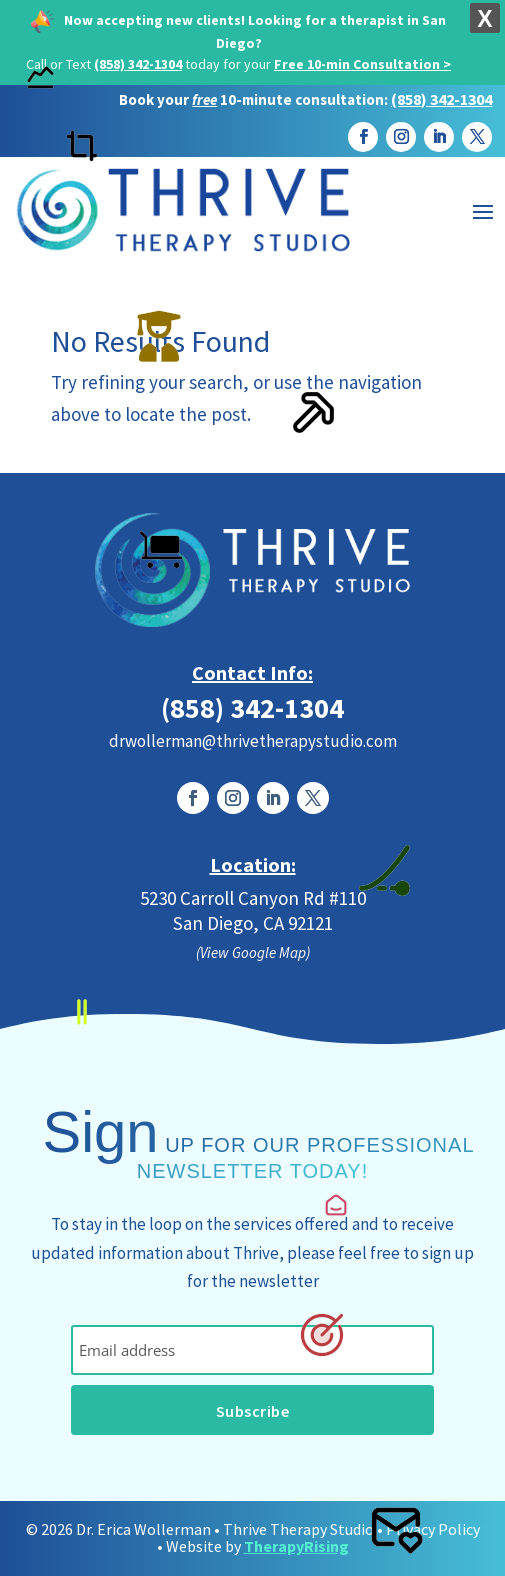 Image resolution: width=505 pixels, height=1576 pixels. What do you see at coordinates (160, 547) in the screenshot?
I see `view your shopping cart` at bounding box center [160, 547].